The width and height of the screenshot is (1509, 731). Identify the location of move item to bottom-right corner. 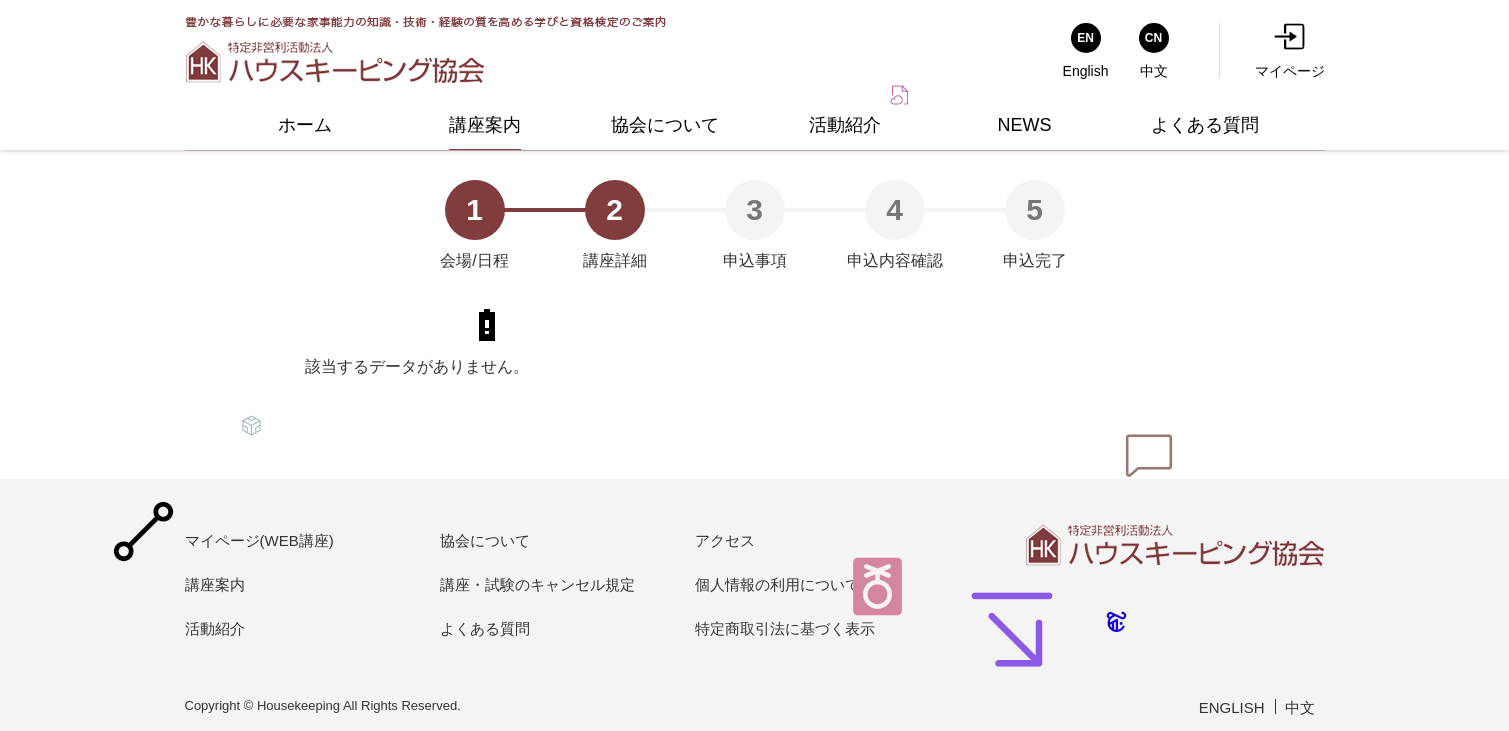
(1012, 633).